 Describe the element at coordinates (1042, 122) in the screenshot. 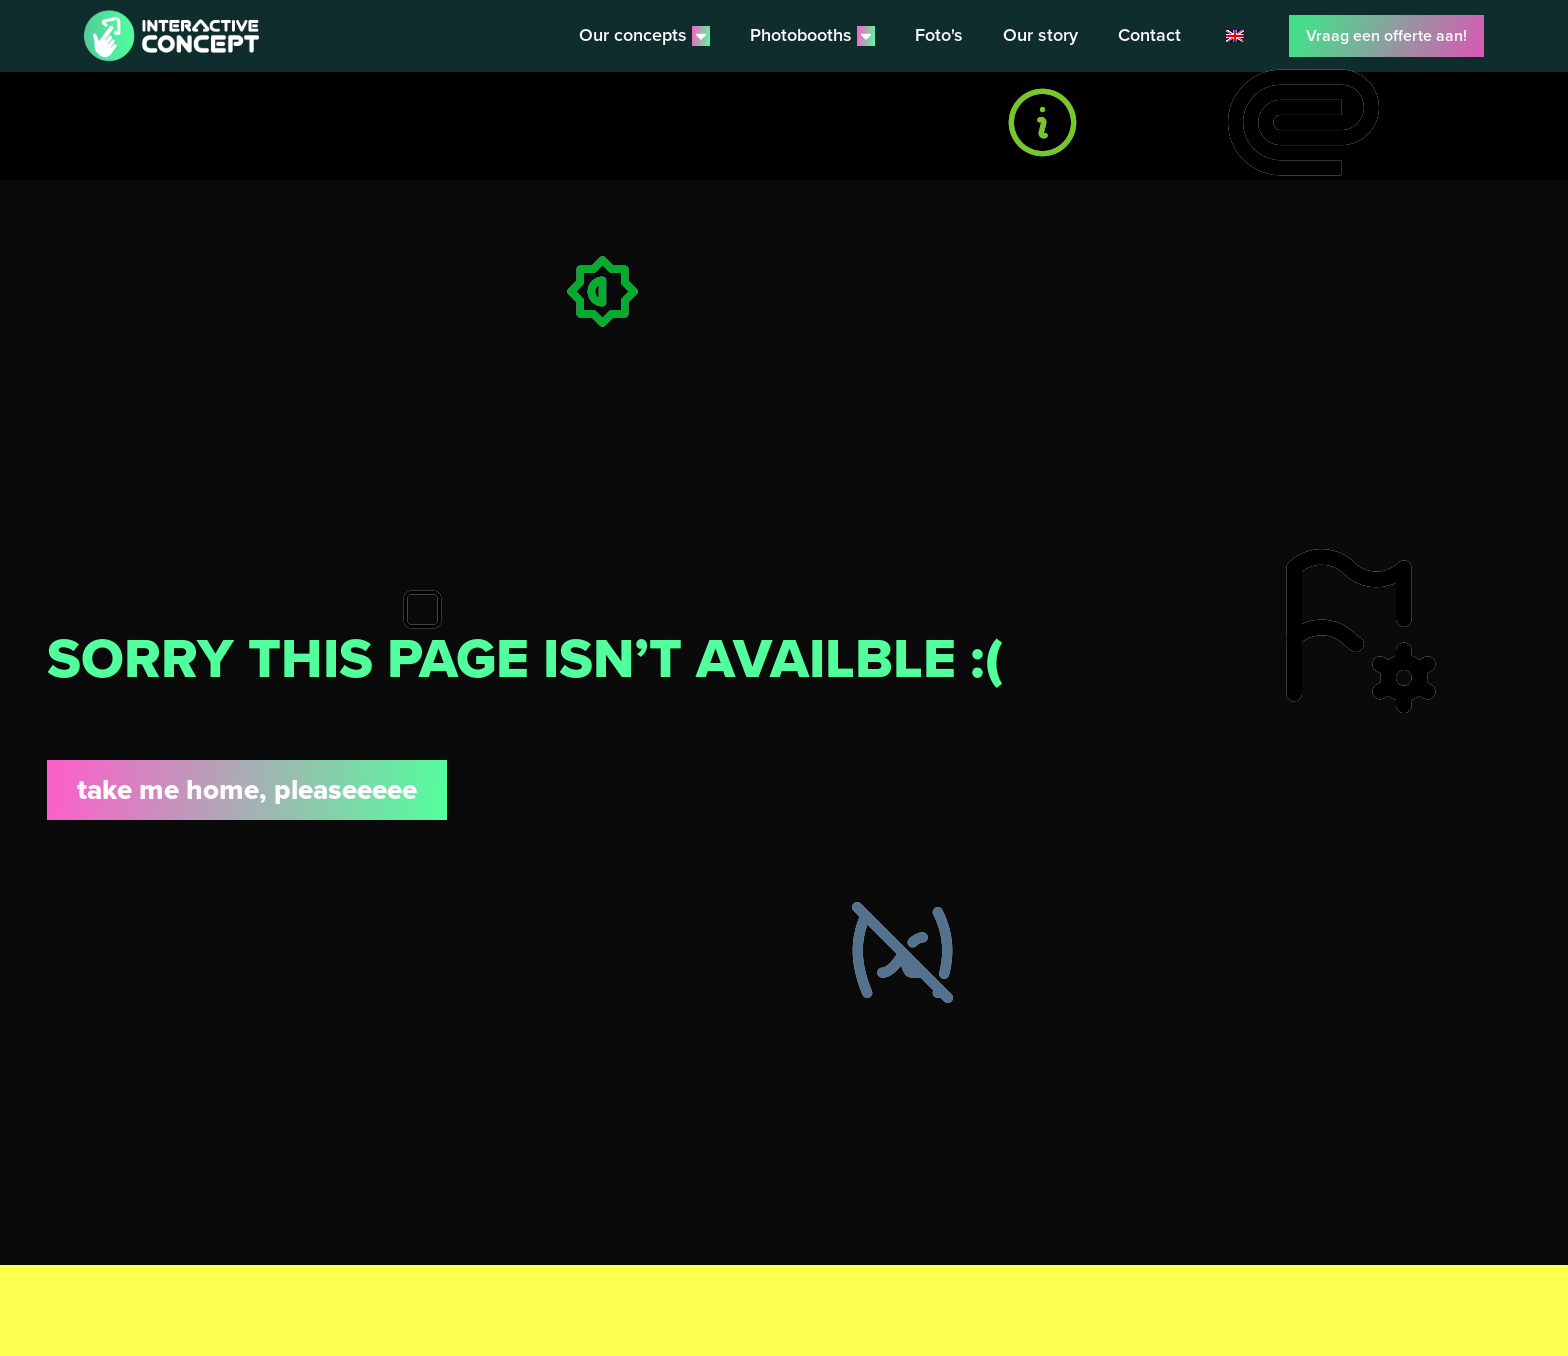

I see `view more information or details` at that location.